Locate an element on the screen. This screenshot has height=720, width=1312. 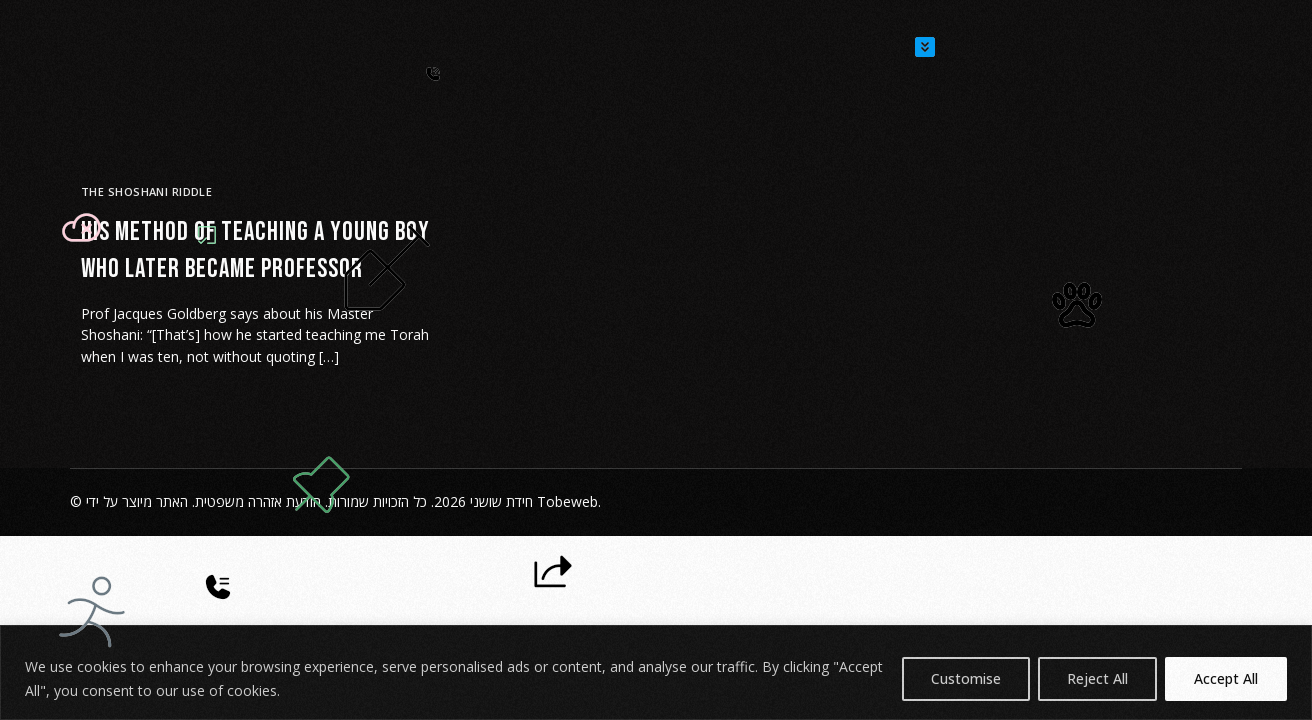
share this content is located at coordinates (553, 570).